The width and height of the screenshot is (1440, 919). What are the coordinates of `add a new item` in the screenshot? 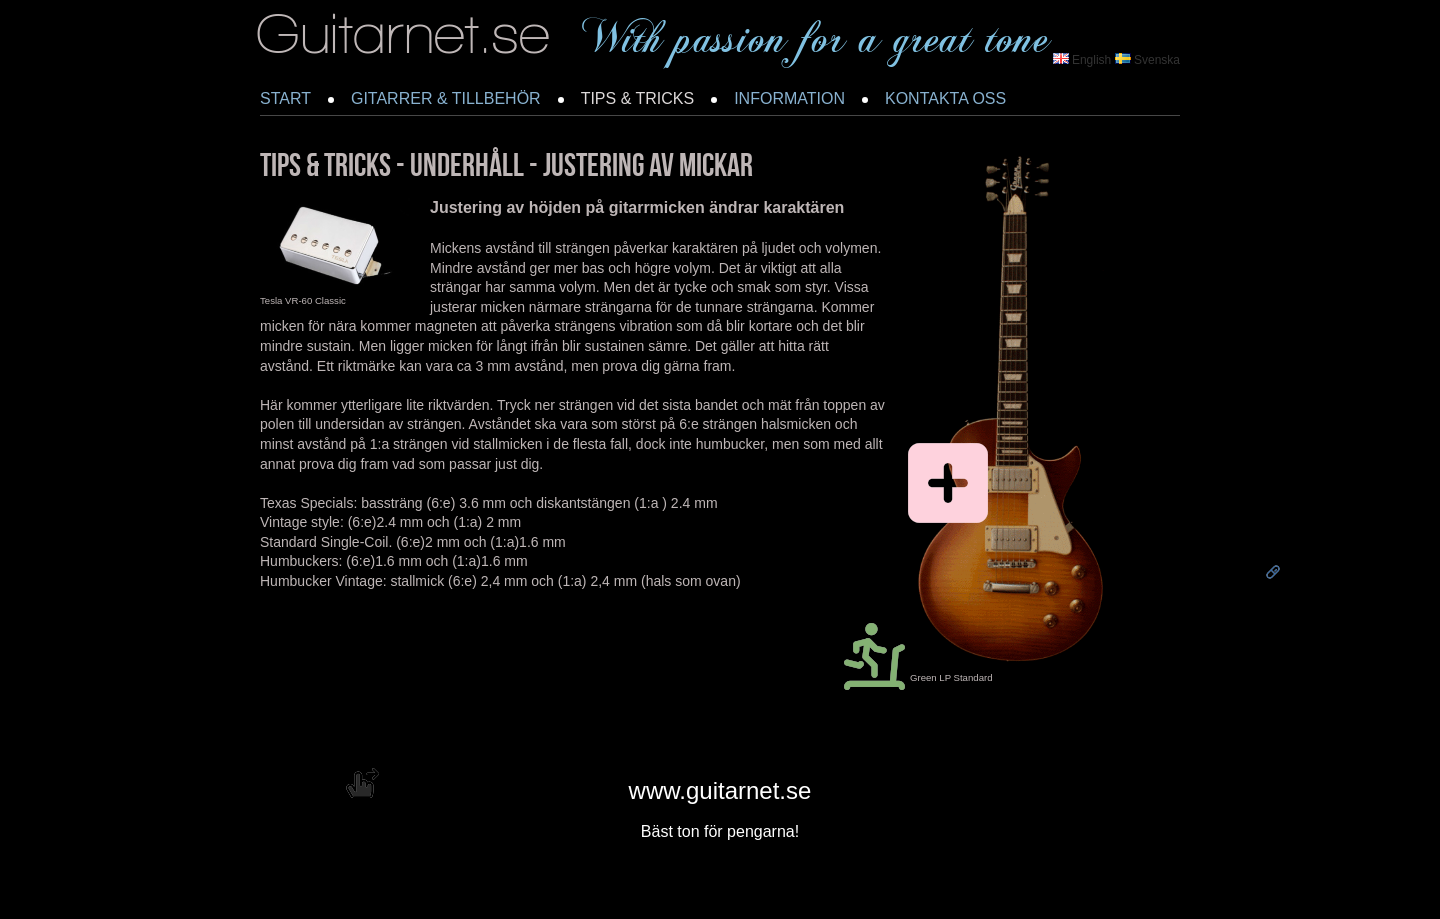 It's located at (948, 483).